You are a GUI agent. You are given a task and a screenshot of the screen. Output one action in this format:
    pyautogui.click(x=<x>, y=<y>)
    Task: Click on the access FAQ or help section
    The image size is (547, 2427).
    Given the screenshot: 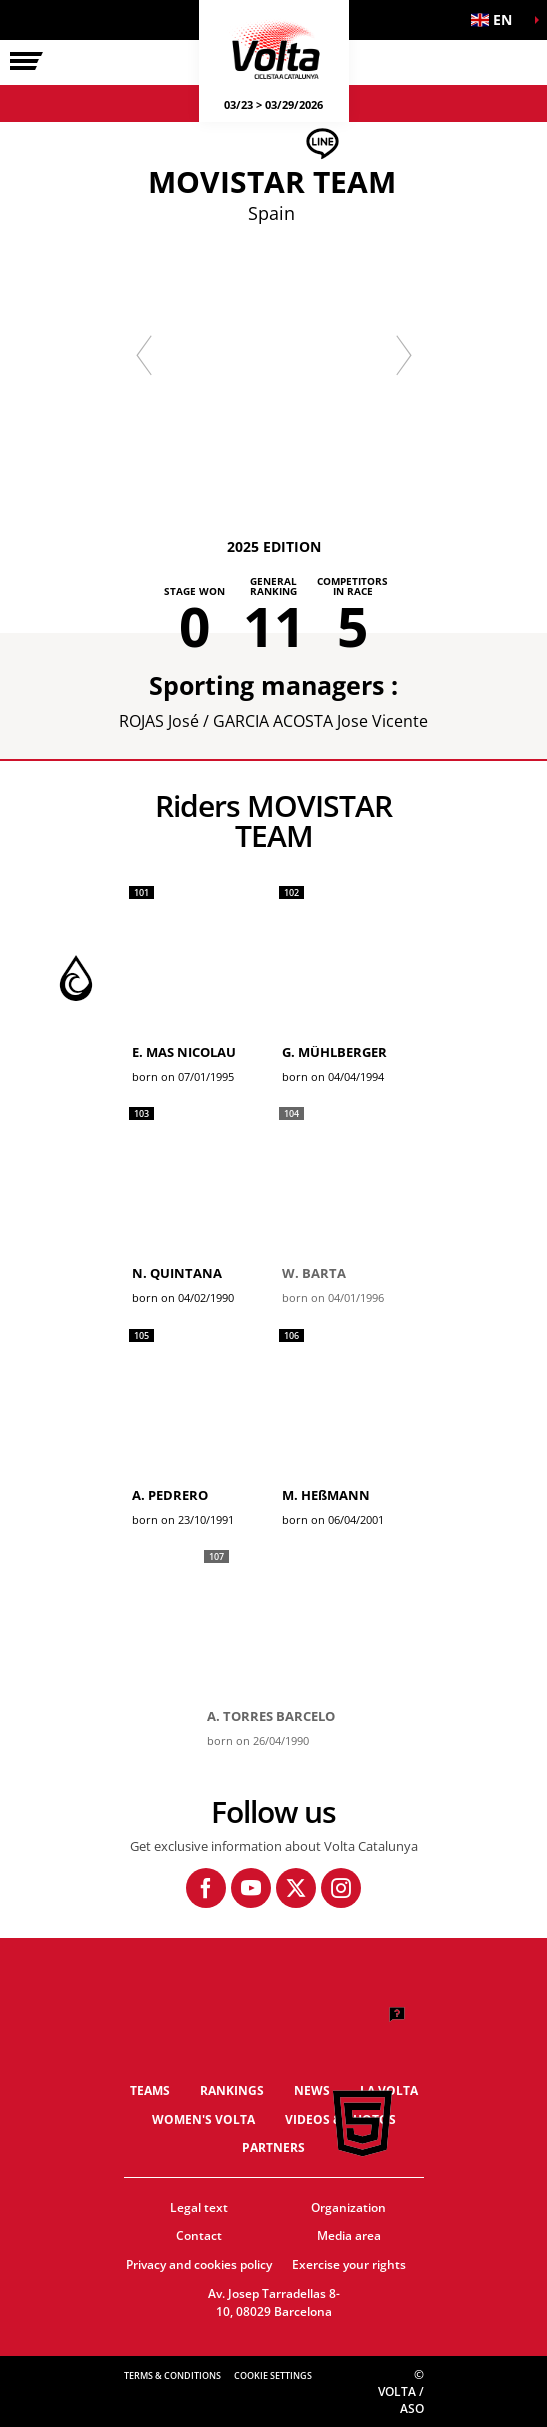 What is the action you would take?
    pyautogui.click(x=397, y=2014)
    